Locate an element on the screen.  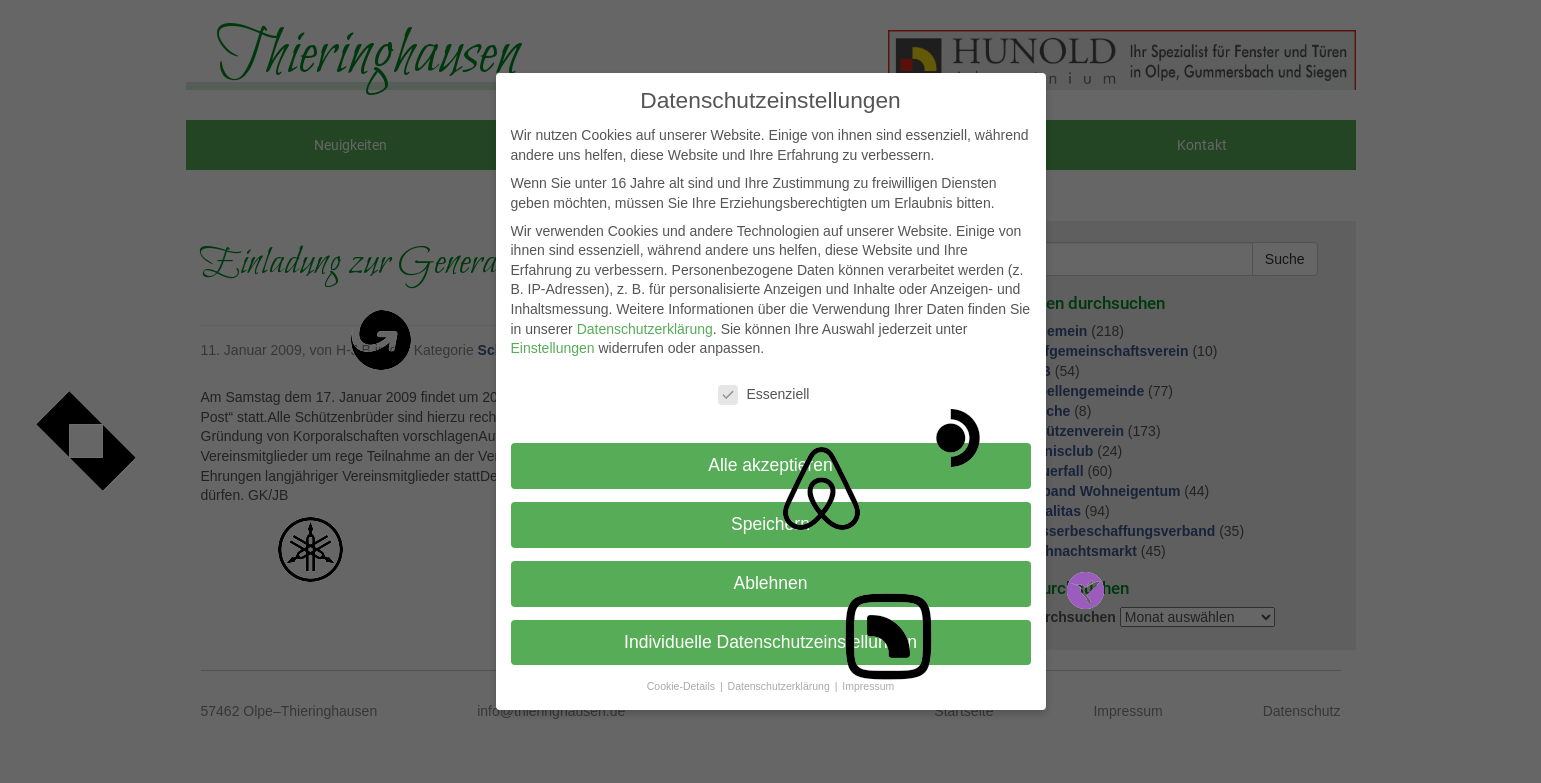
InterBase database software logo is located at coordinates (1085, 590).